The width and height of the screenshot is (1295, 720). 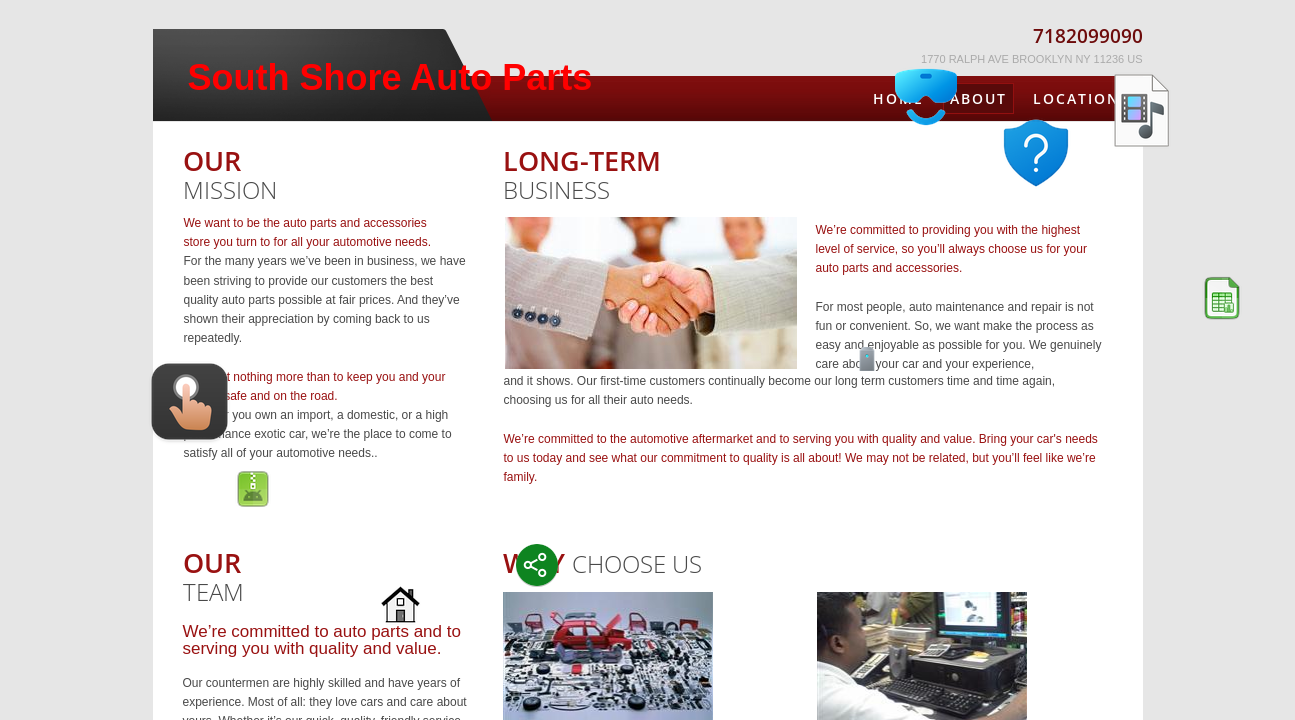 What do you see at coordinates (537, 565) in the screenshot?
I see `indicates a shared file or folder` at bounding box center [537, 565].